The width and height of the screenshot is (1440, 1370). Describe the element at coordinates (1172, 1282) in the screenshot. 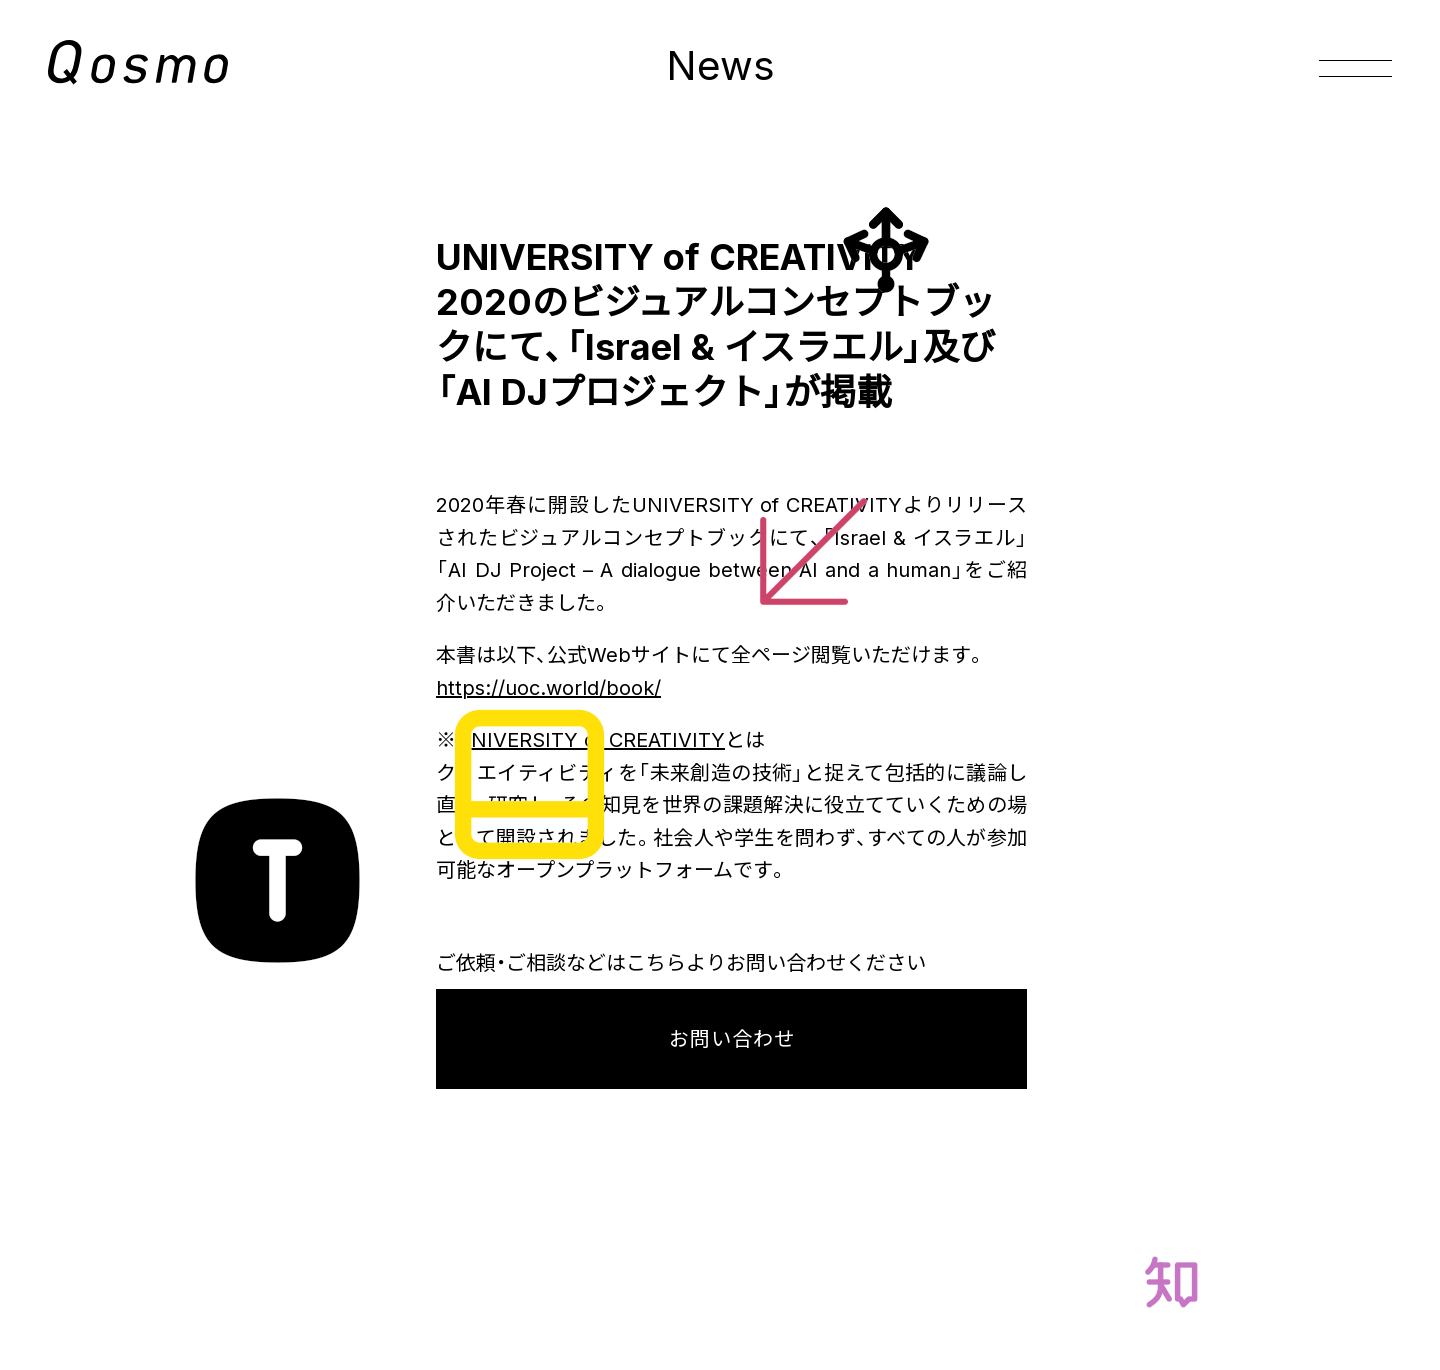

I see `open zhihu app` at that location.